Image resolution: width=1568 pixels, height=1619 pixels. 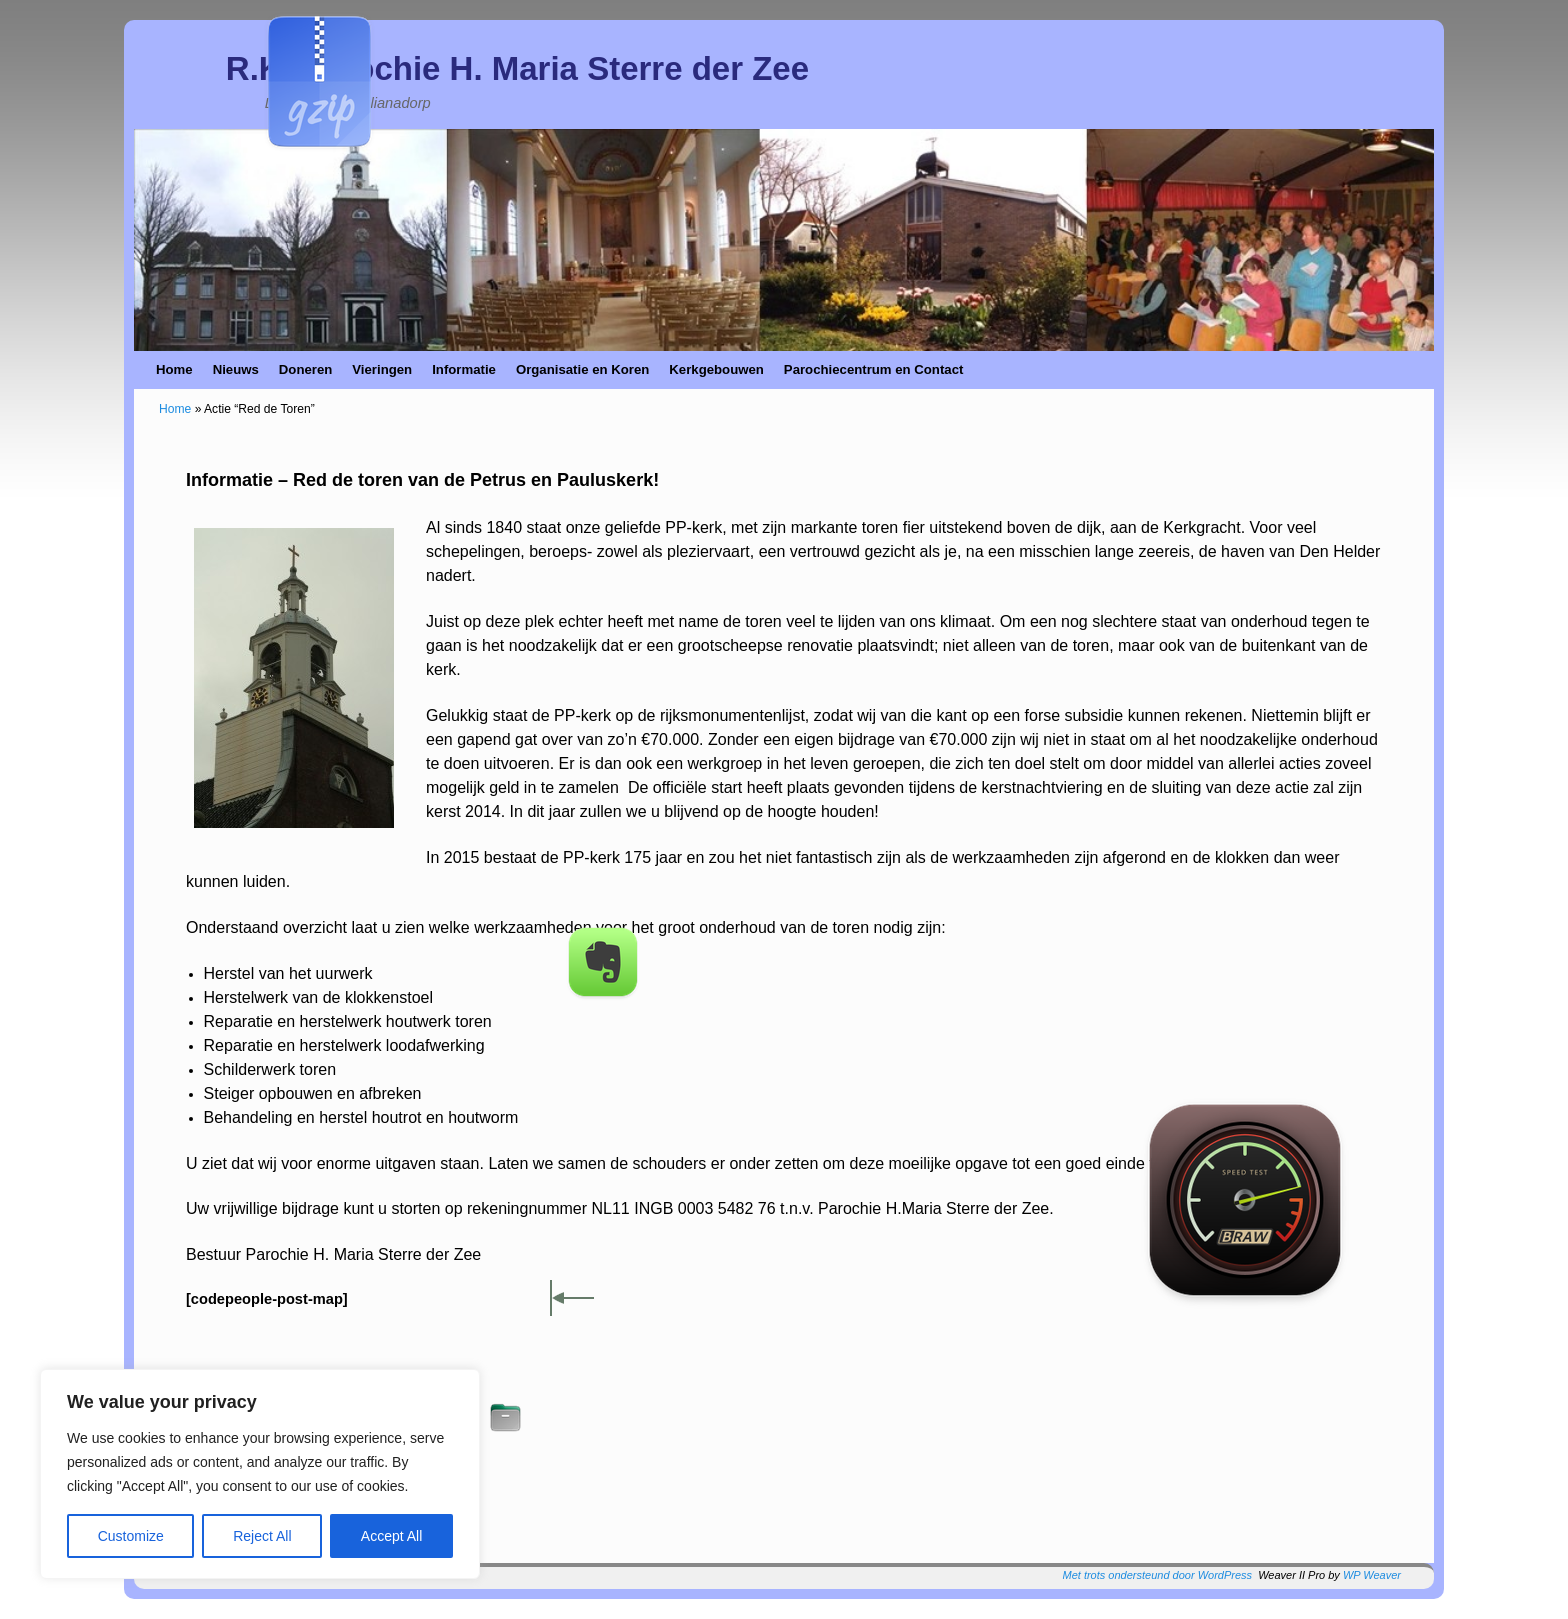 I want to click on a gzip compressed file, so click(x=319, y=81).